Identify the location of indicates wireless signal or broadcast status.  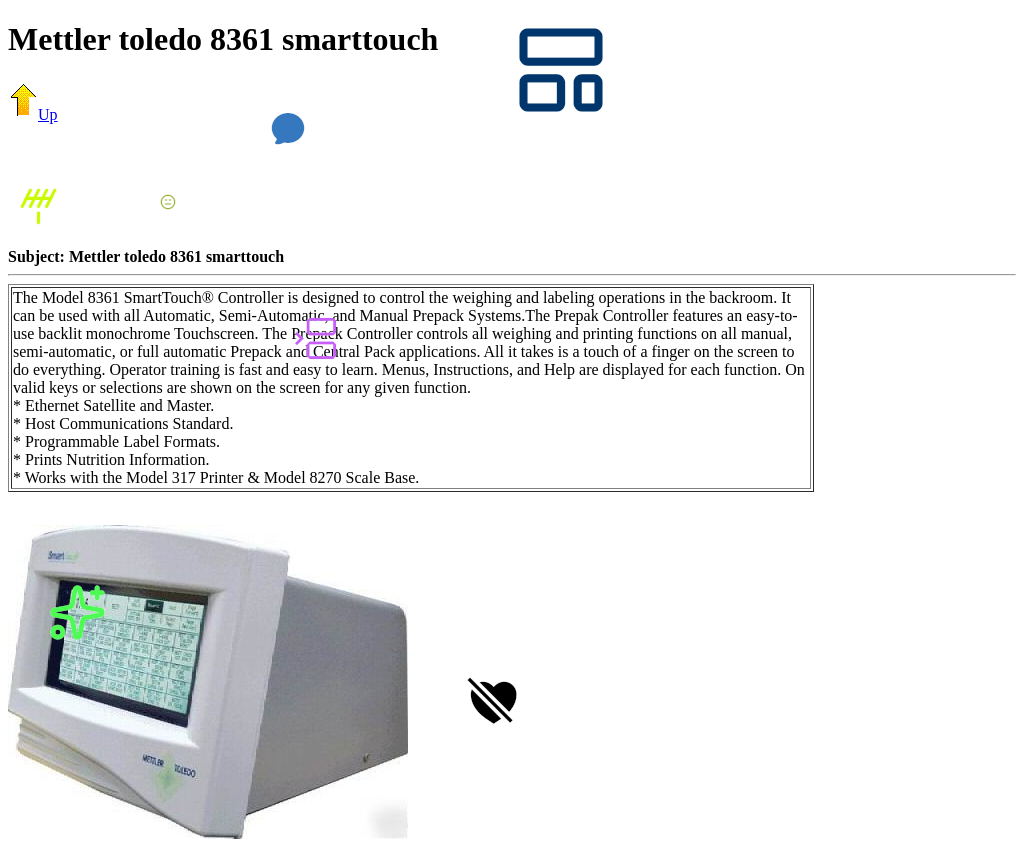
(38, 206).